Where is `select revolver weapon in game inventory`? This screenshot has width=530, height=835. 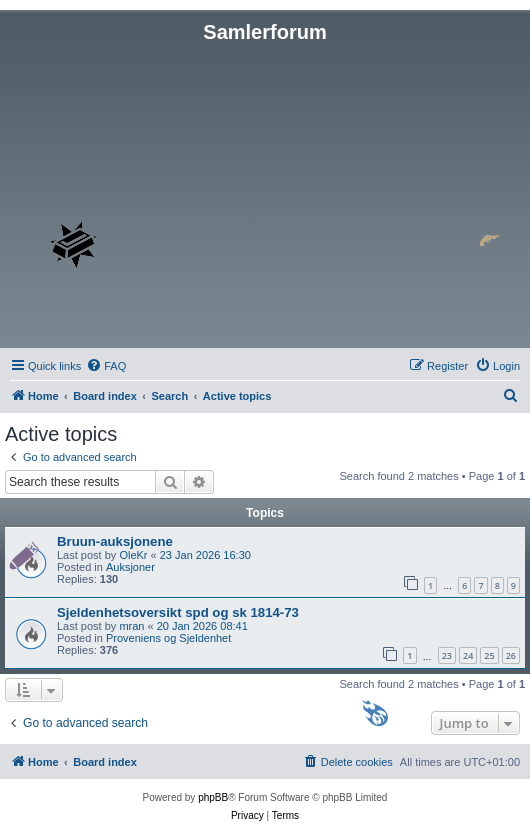
select revolver weapon in game inventory is located at coordinates (489, 240).